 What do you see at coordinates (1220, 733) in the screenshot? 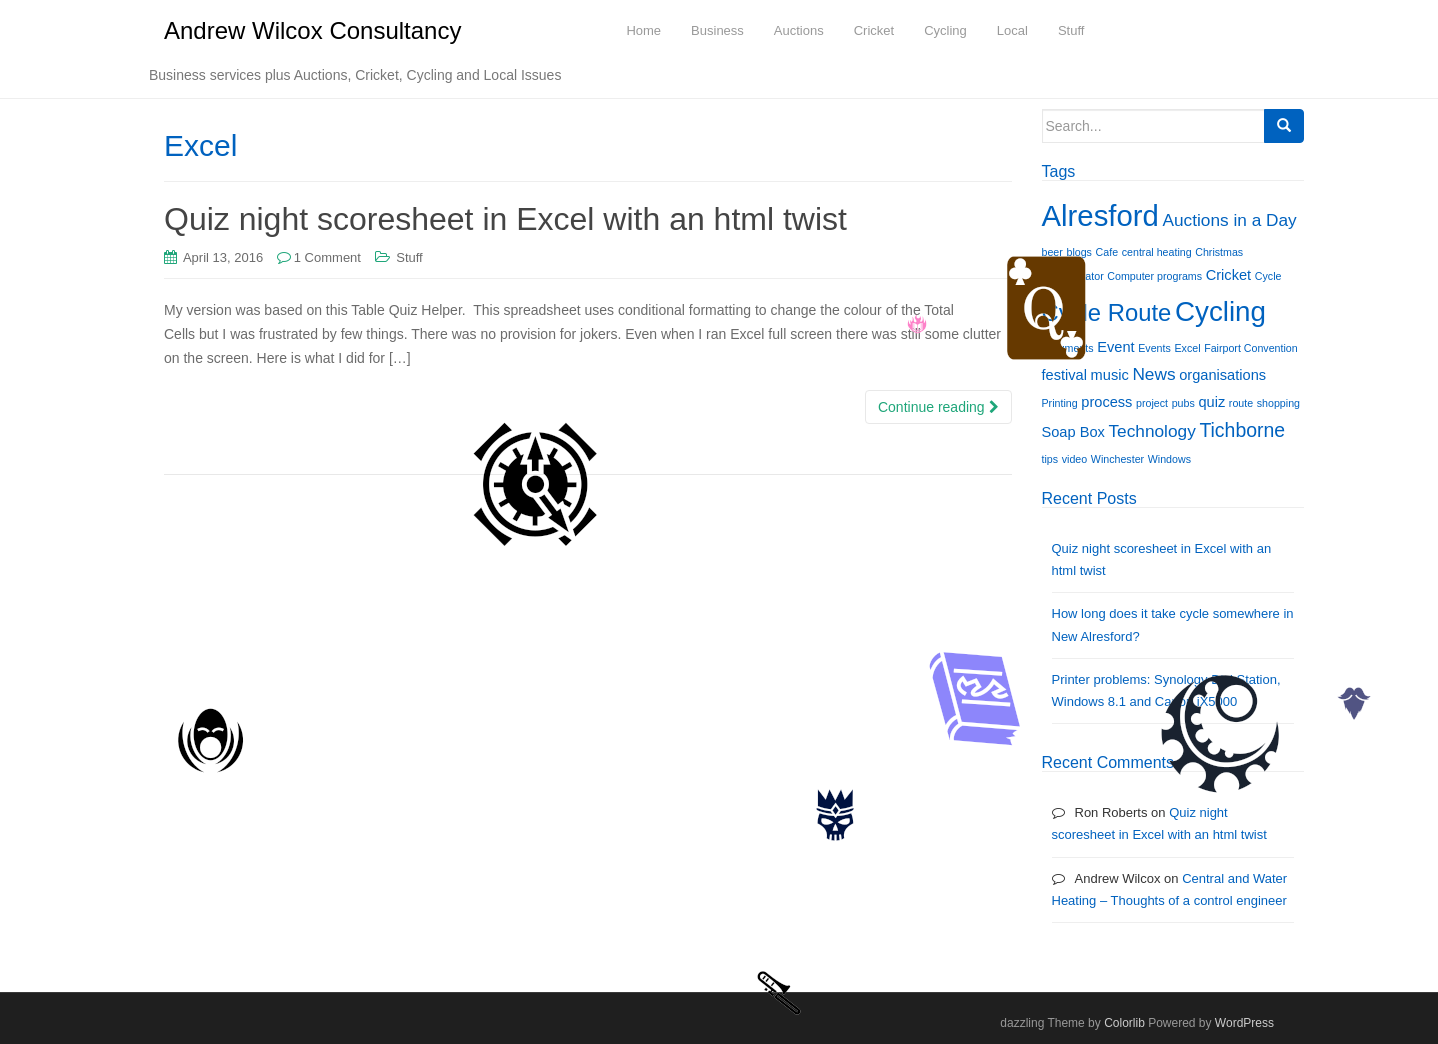
I see `select crescent blade weapon in game inventory` at bounding box center [1220, 733].